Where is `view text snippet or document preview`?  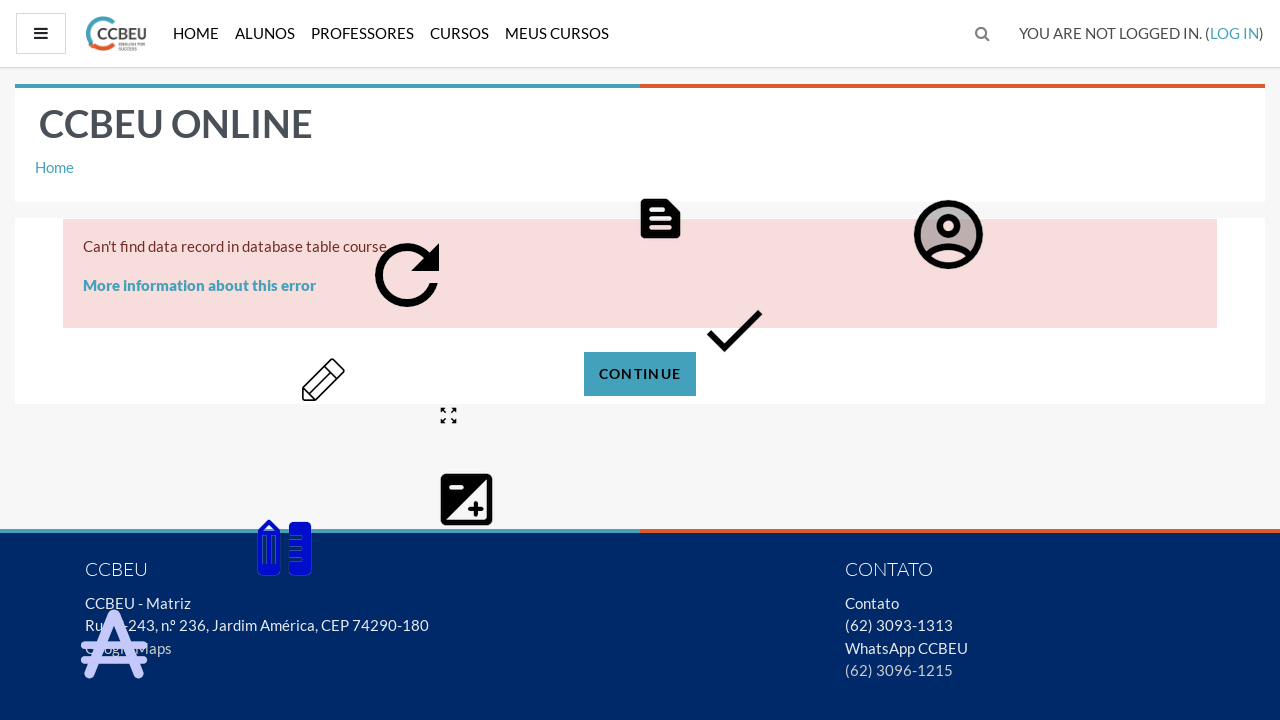
view text snippet or document preview is located at coordinates (660, 218).